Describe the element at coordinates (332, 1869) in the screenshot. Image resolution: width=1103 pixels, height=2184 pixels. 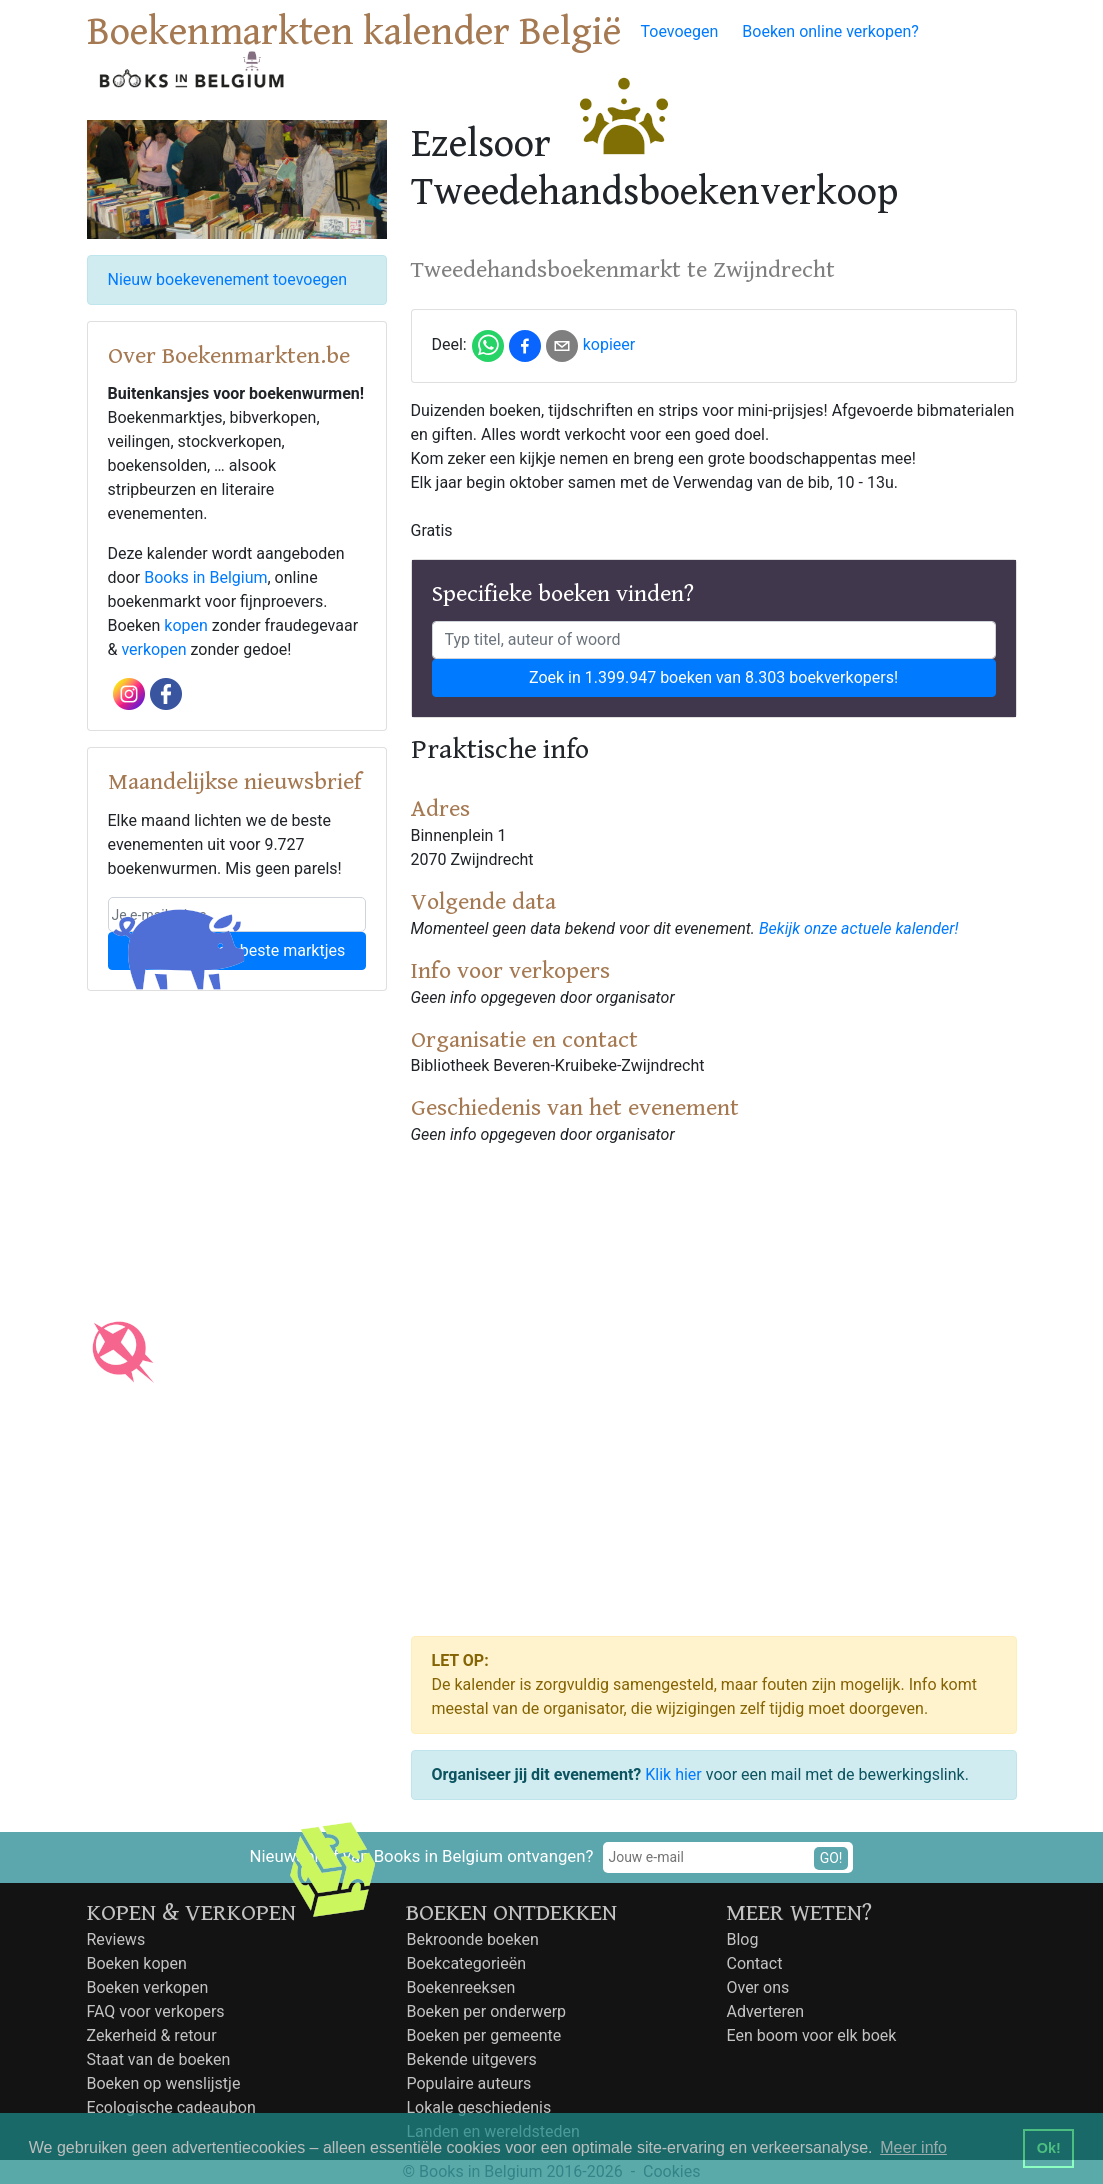
I see `access puzzle or jigsaw game` at that location.